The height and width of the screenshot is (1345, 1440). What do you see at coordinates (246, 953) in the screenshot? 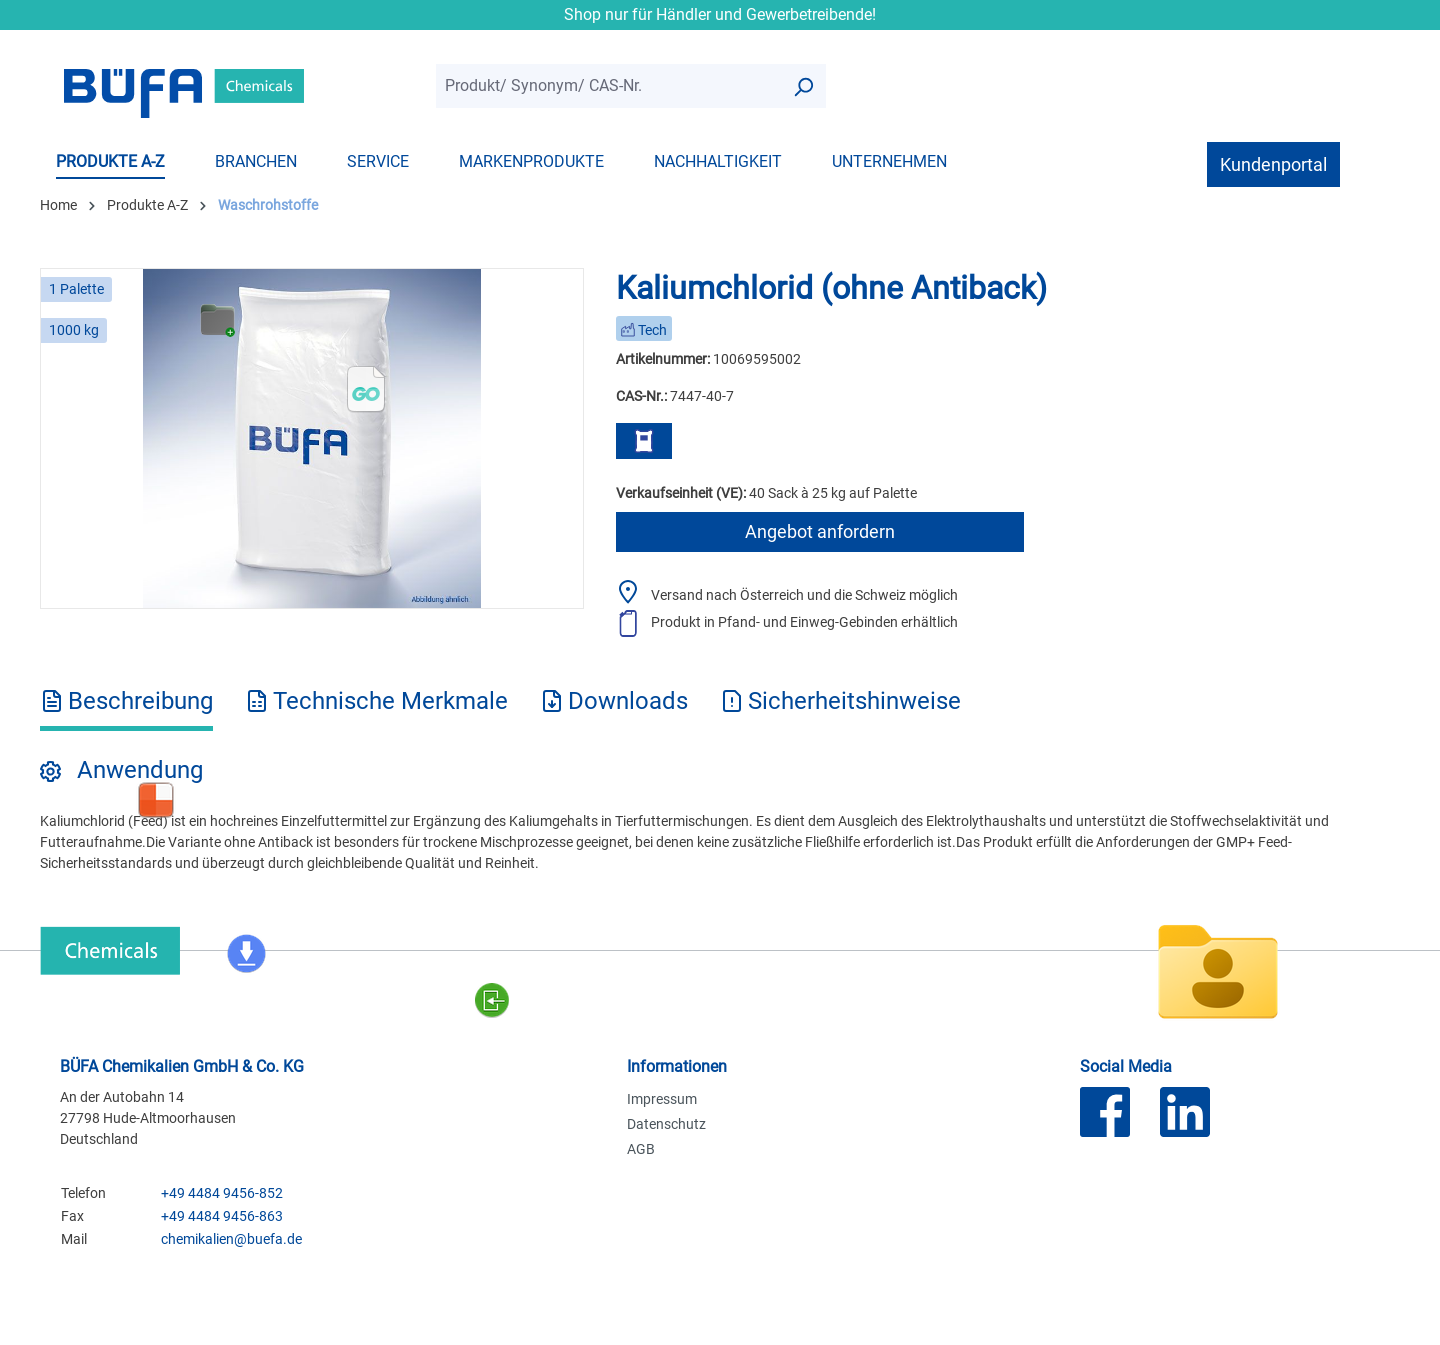
I see `access your downloads folder` at bounding box center [246, 953].